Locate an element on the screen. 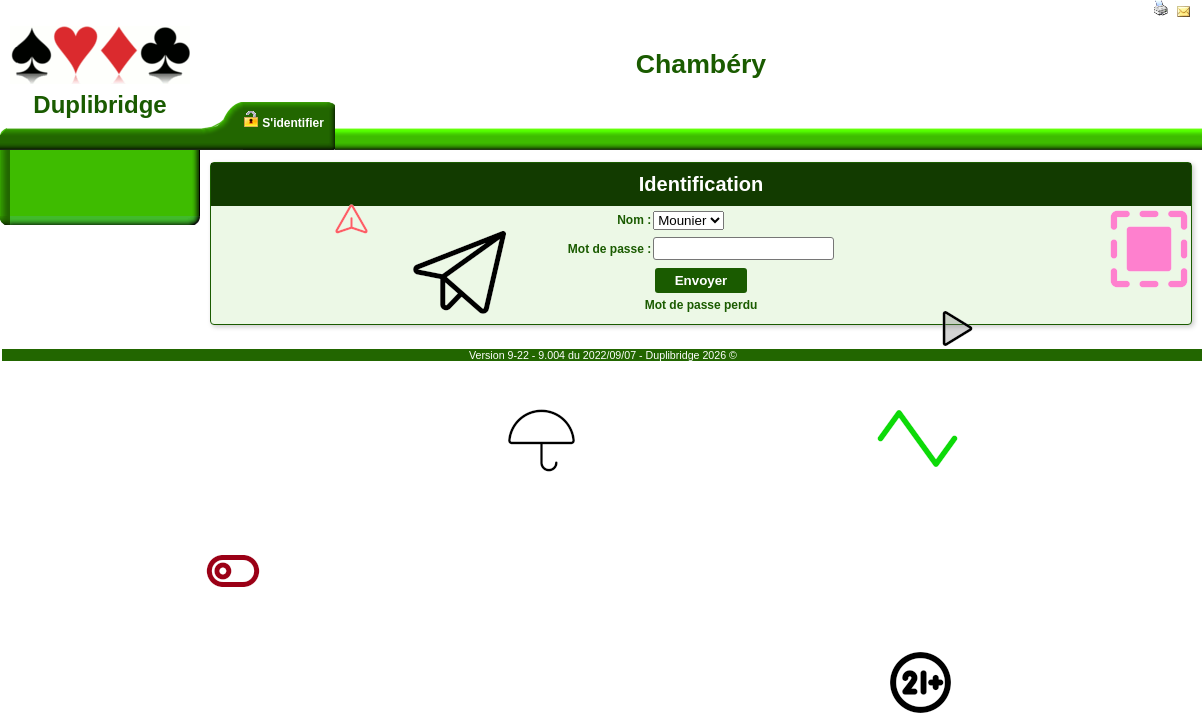 The height and width of the screenshot is (720, 1202). send a message or email is located at coordinates (351, 219).